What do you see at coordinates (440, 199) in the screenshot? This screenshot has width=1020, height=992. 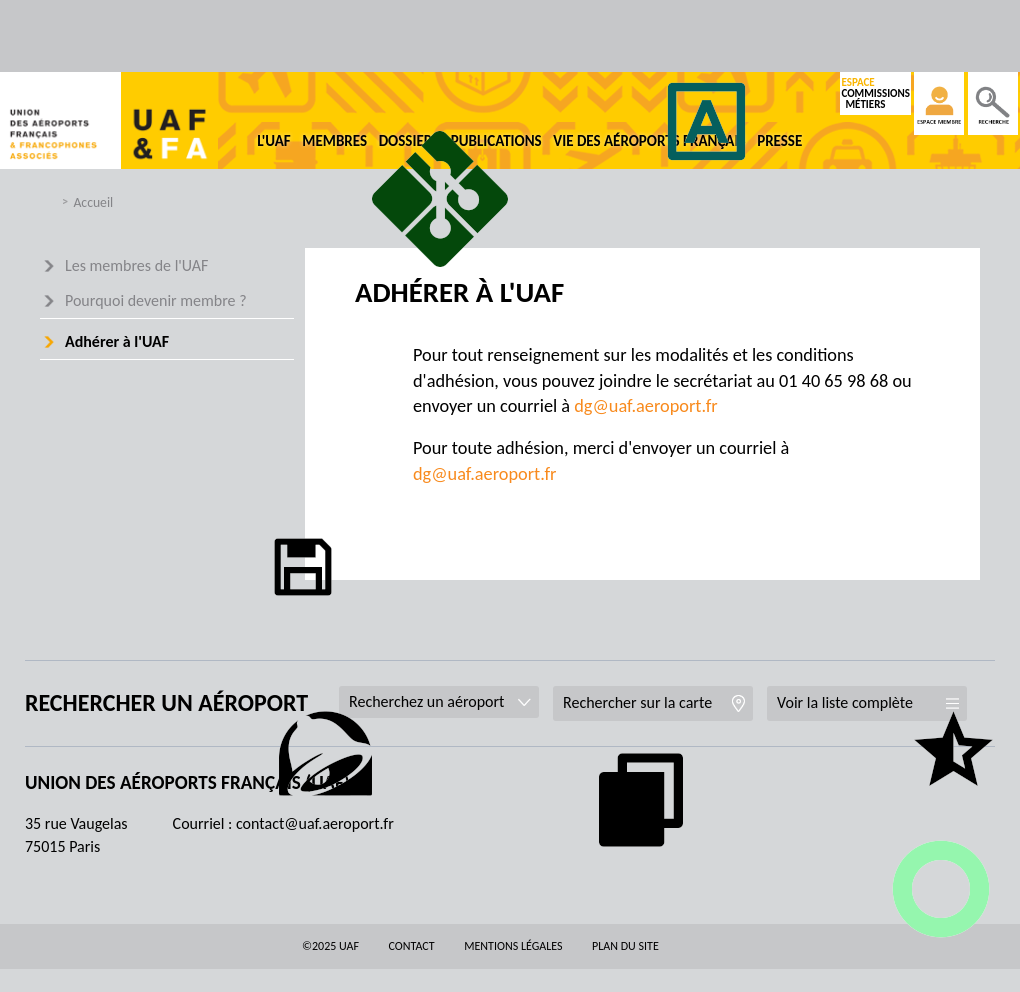 I see `open git for windows application` at bounding box center [440, 199].